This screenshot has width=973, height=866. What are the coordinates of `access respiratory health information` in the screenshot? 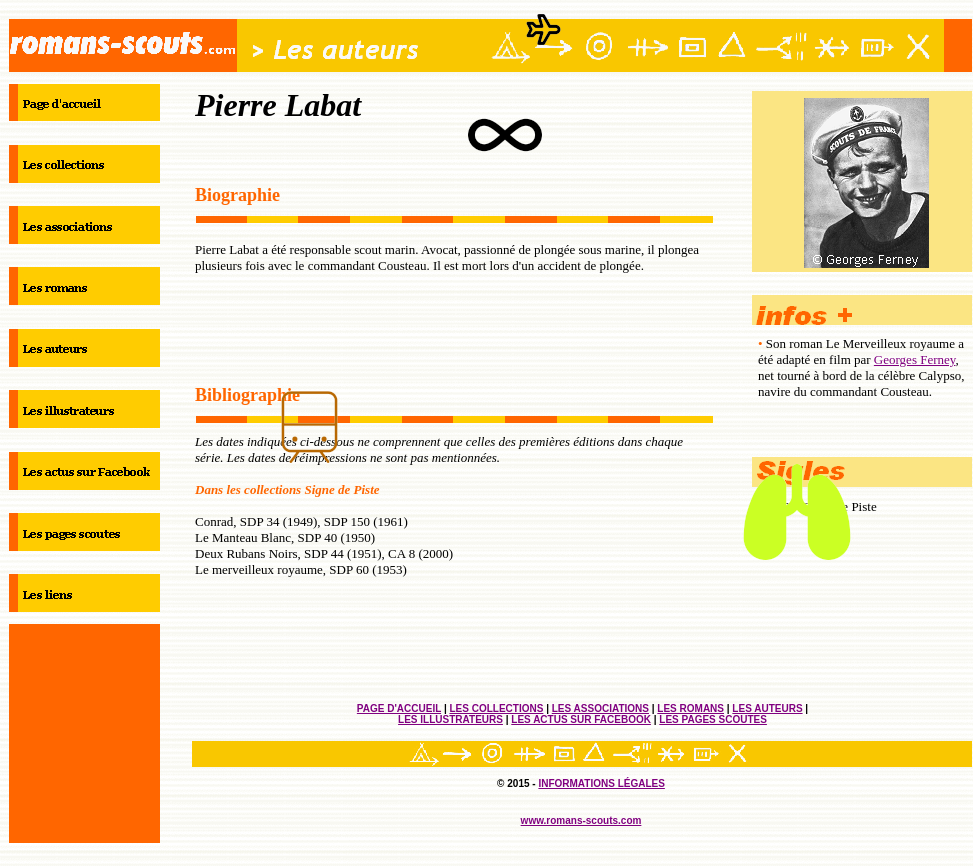 It's located at (797, 512).